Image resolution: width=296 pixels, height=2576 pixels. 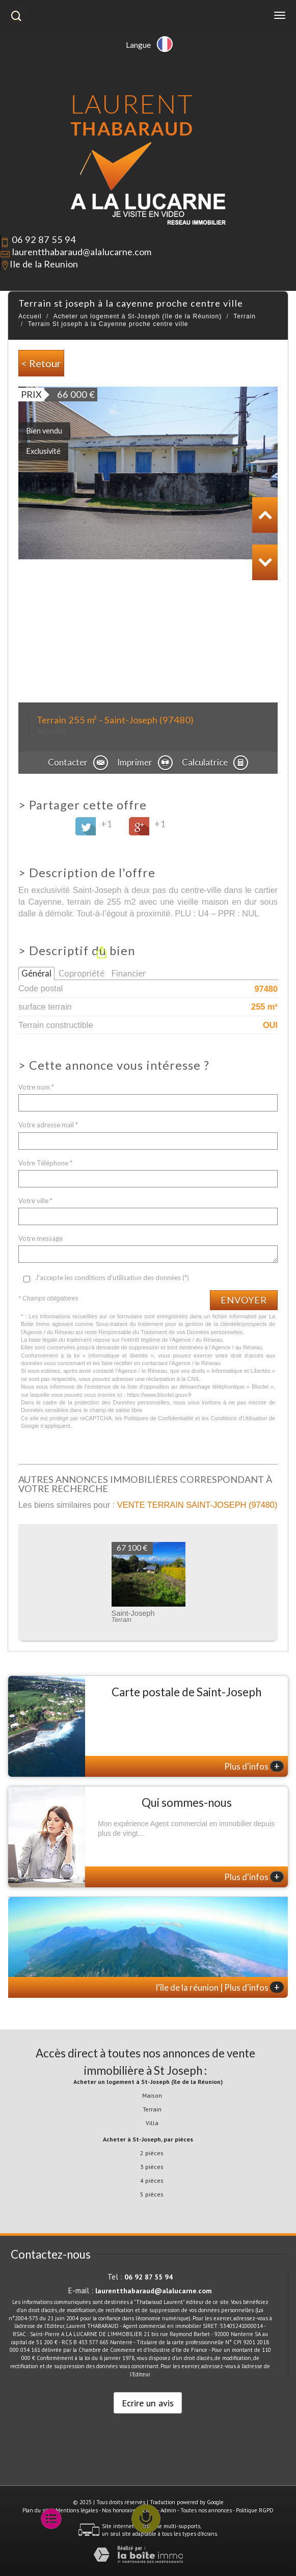 What do you see at coordinates (146, 2518) in the screenshot?
I see `tap to start voice recording` at bounding box center [146, 2518].